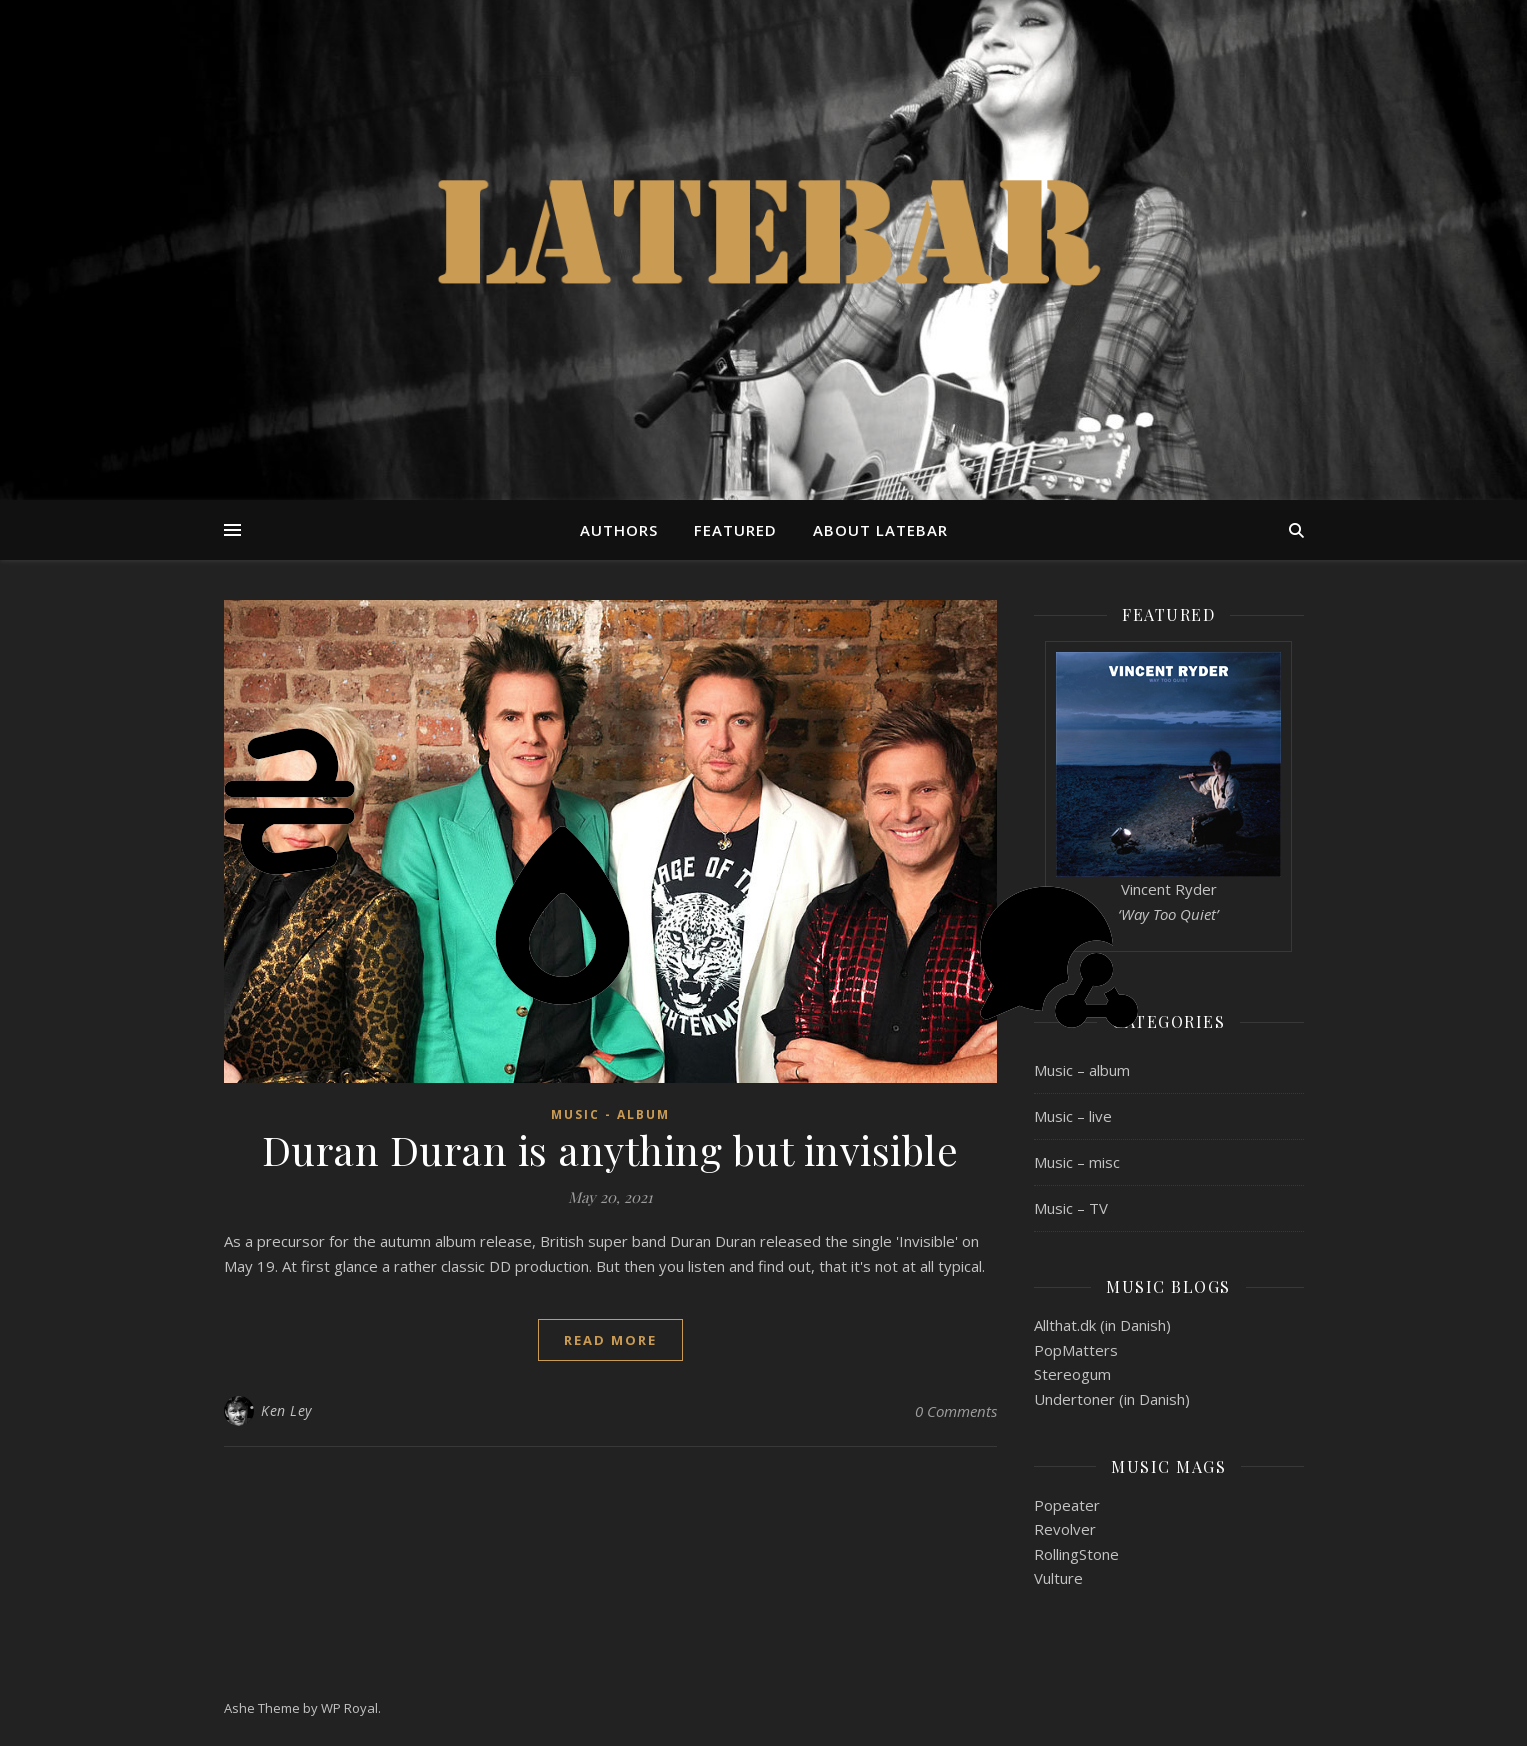 This screenshot has width=1527, height=1746. I want to click on view connected conversations or message threads, so click(1055, 953).